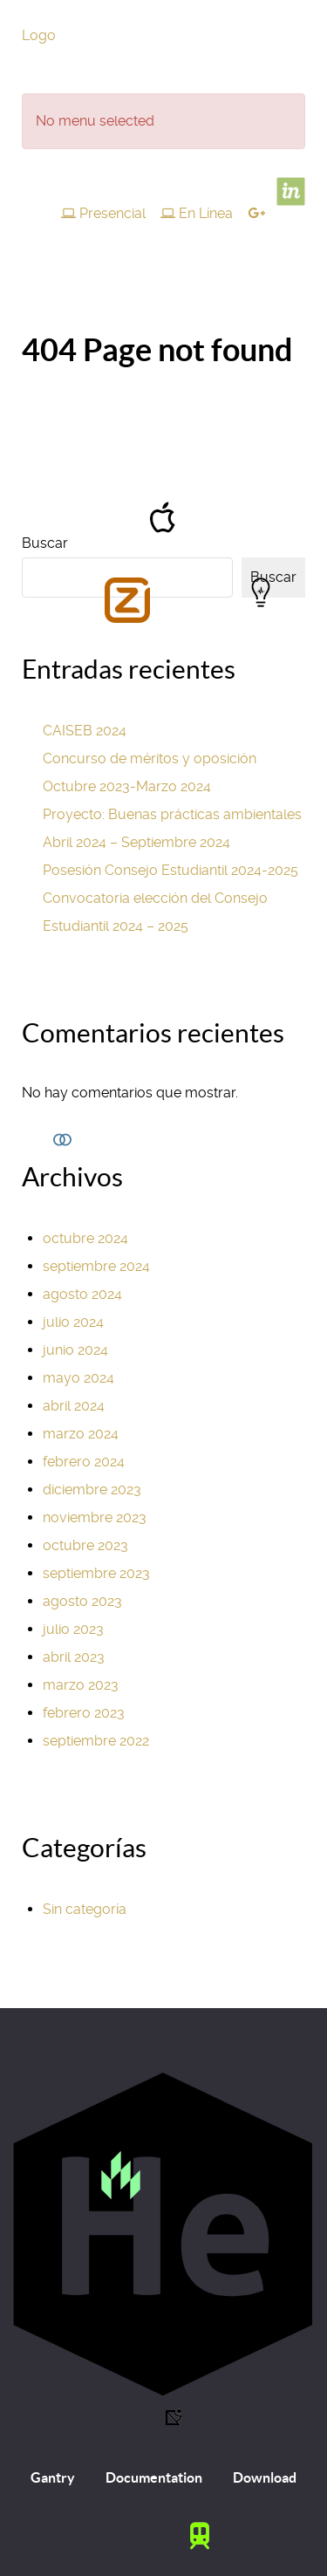 This screenshot has height=2576, width=327. Describe the element at coordinates (163, 517) in the screenshot. I see `apple company logo` at that location.